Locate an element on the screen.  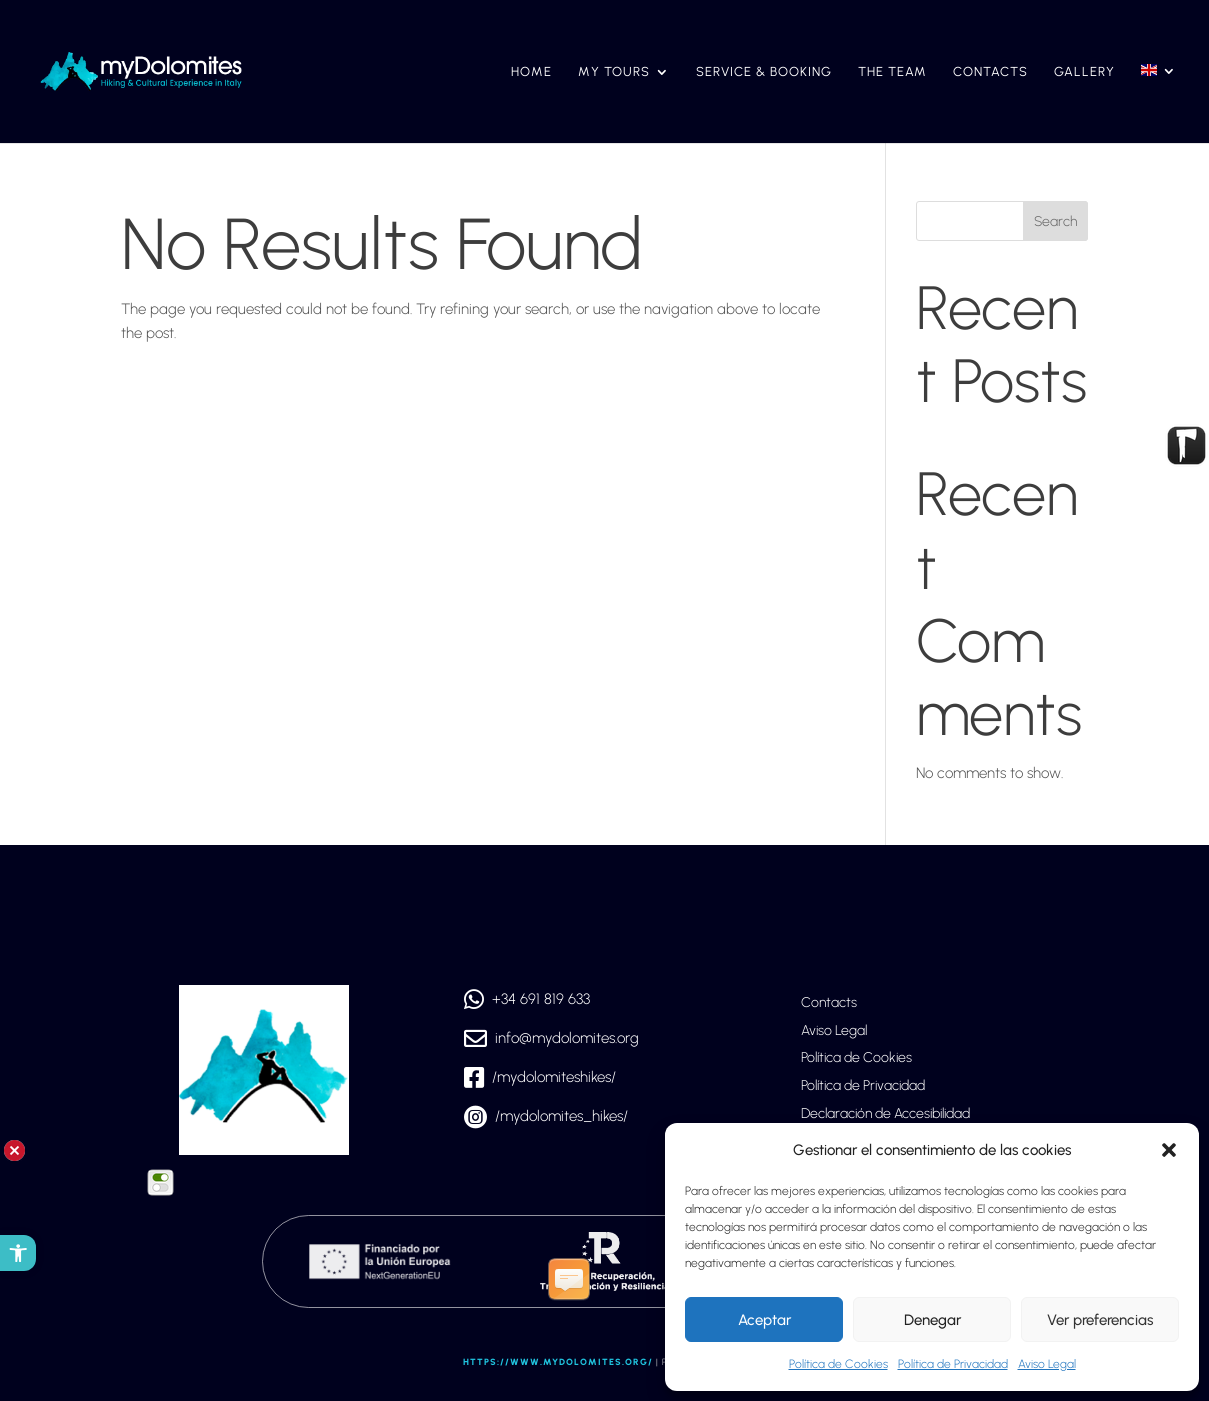
open the messaging app is located at coordinates (569, 1279).